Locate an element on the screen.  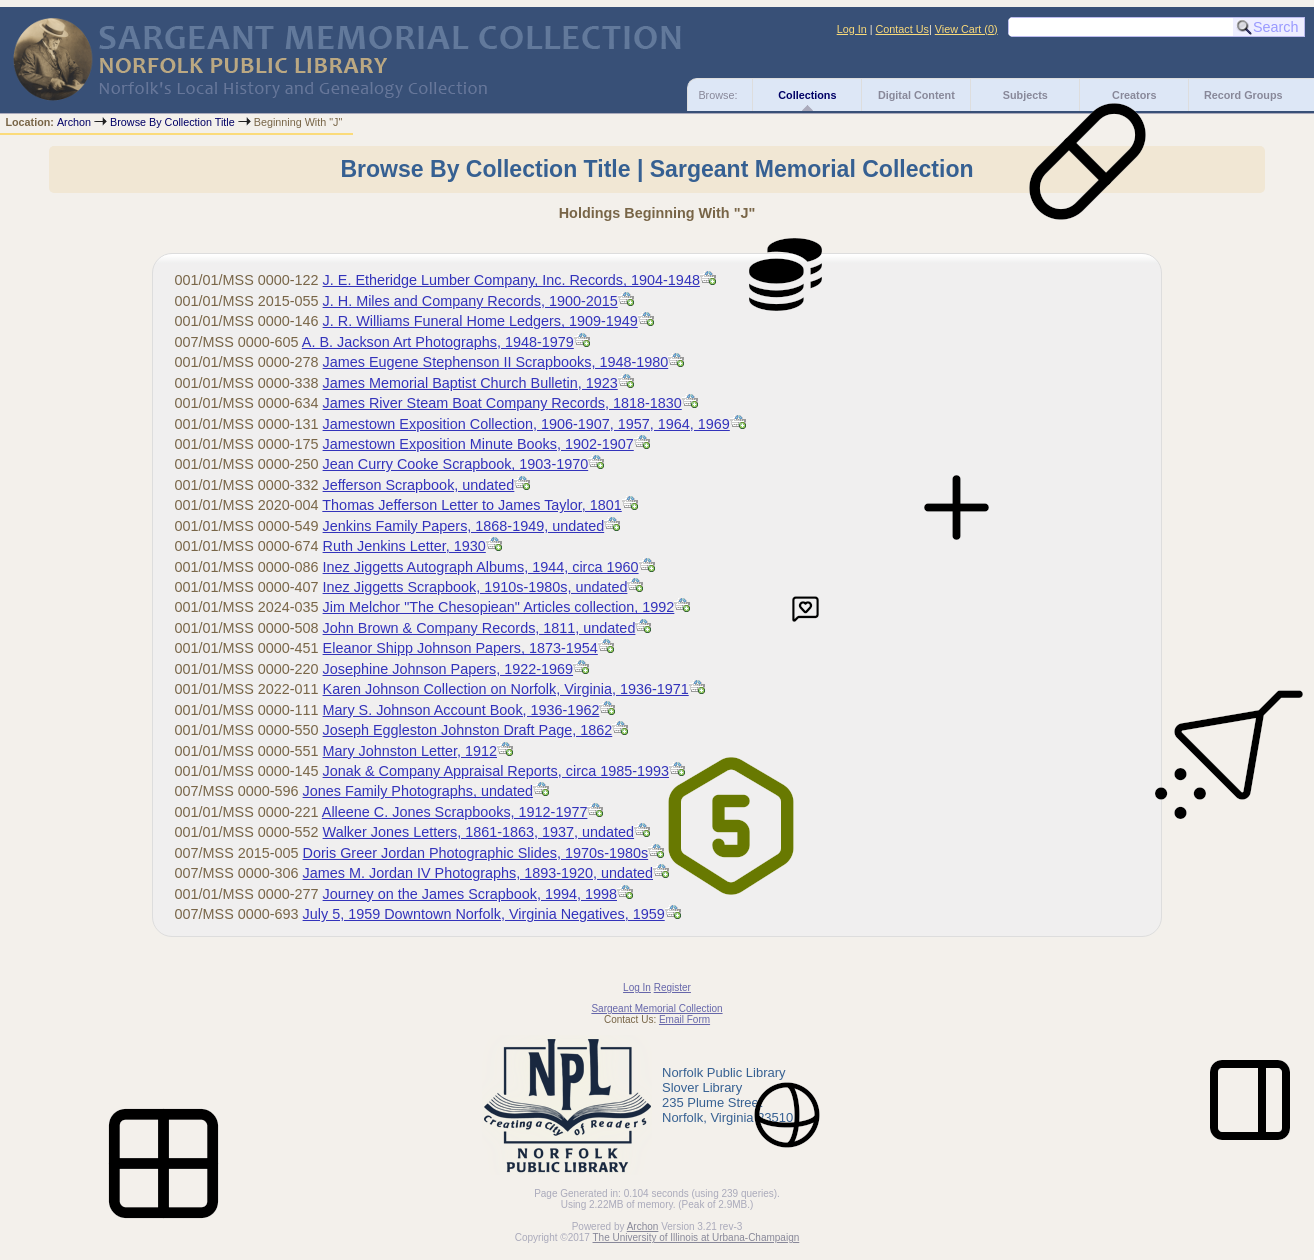
add a new item is located at coordinates (956, 507).